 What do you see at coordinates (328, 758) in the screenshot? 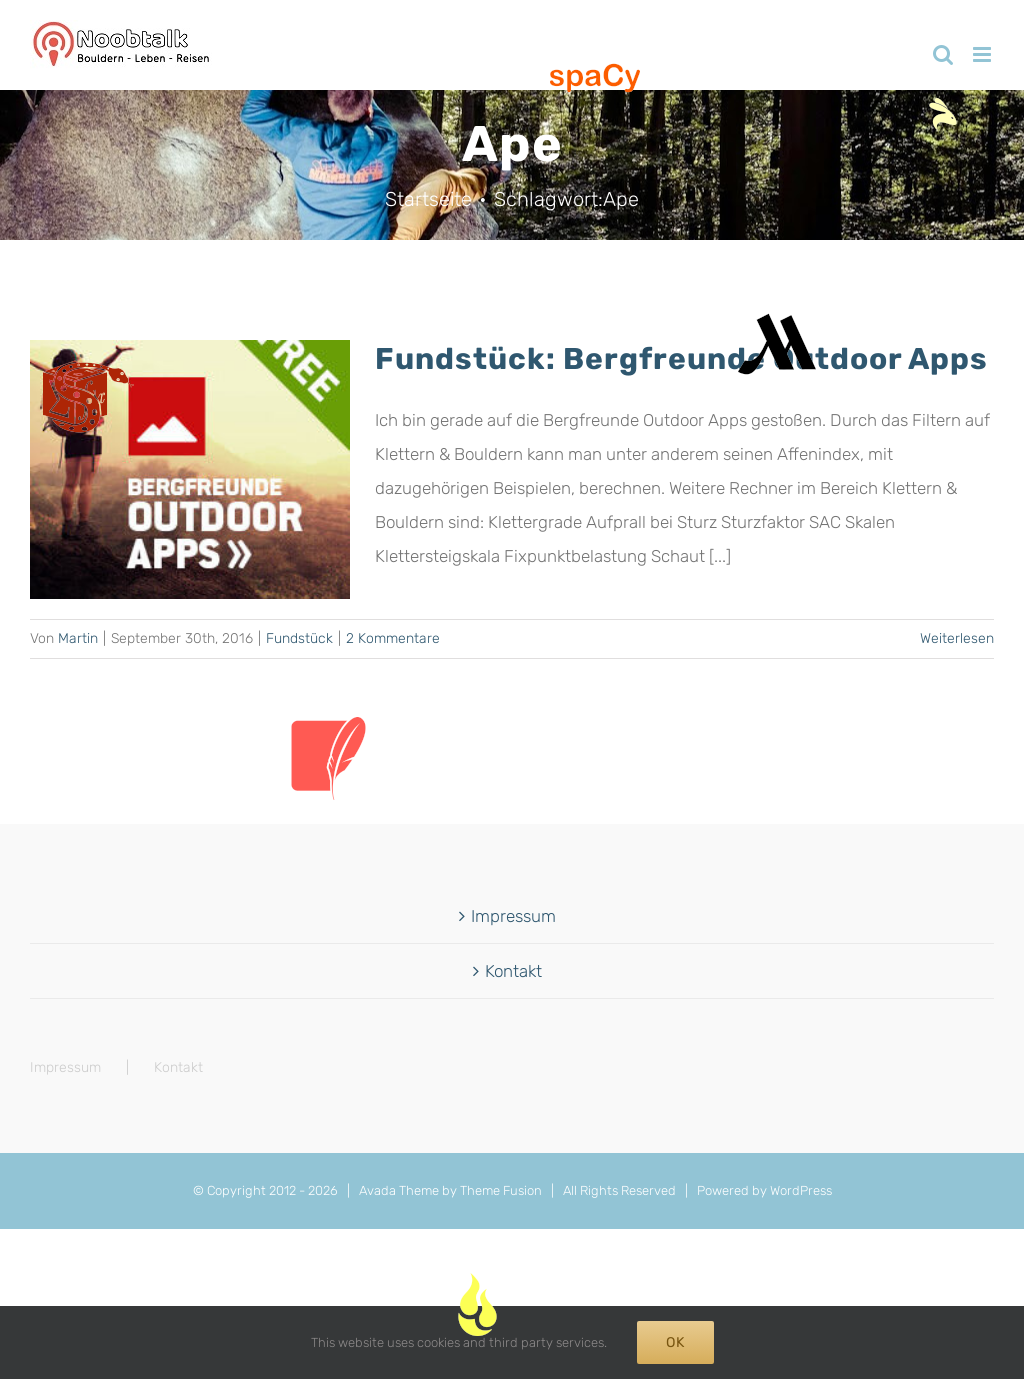
I see `SQLite database technology` at bounding box center [328, 758].